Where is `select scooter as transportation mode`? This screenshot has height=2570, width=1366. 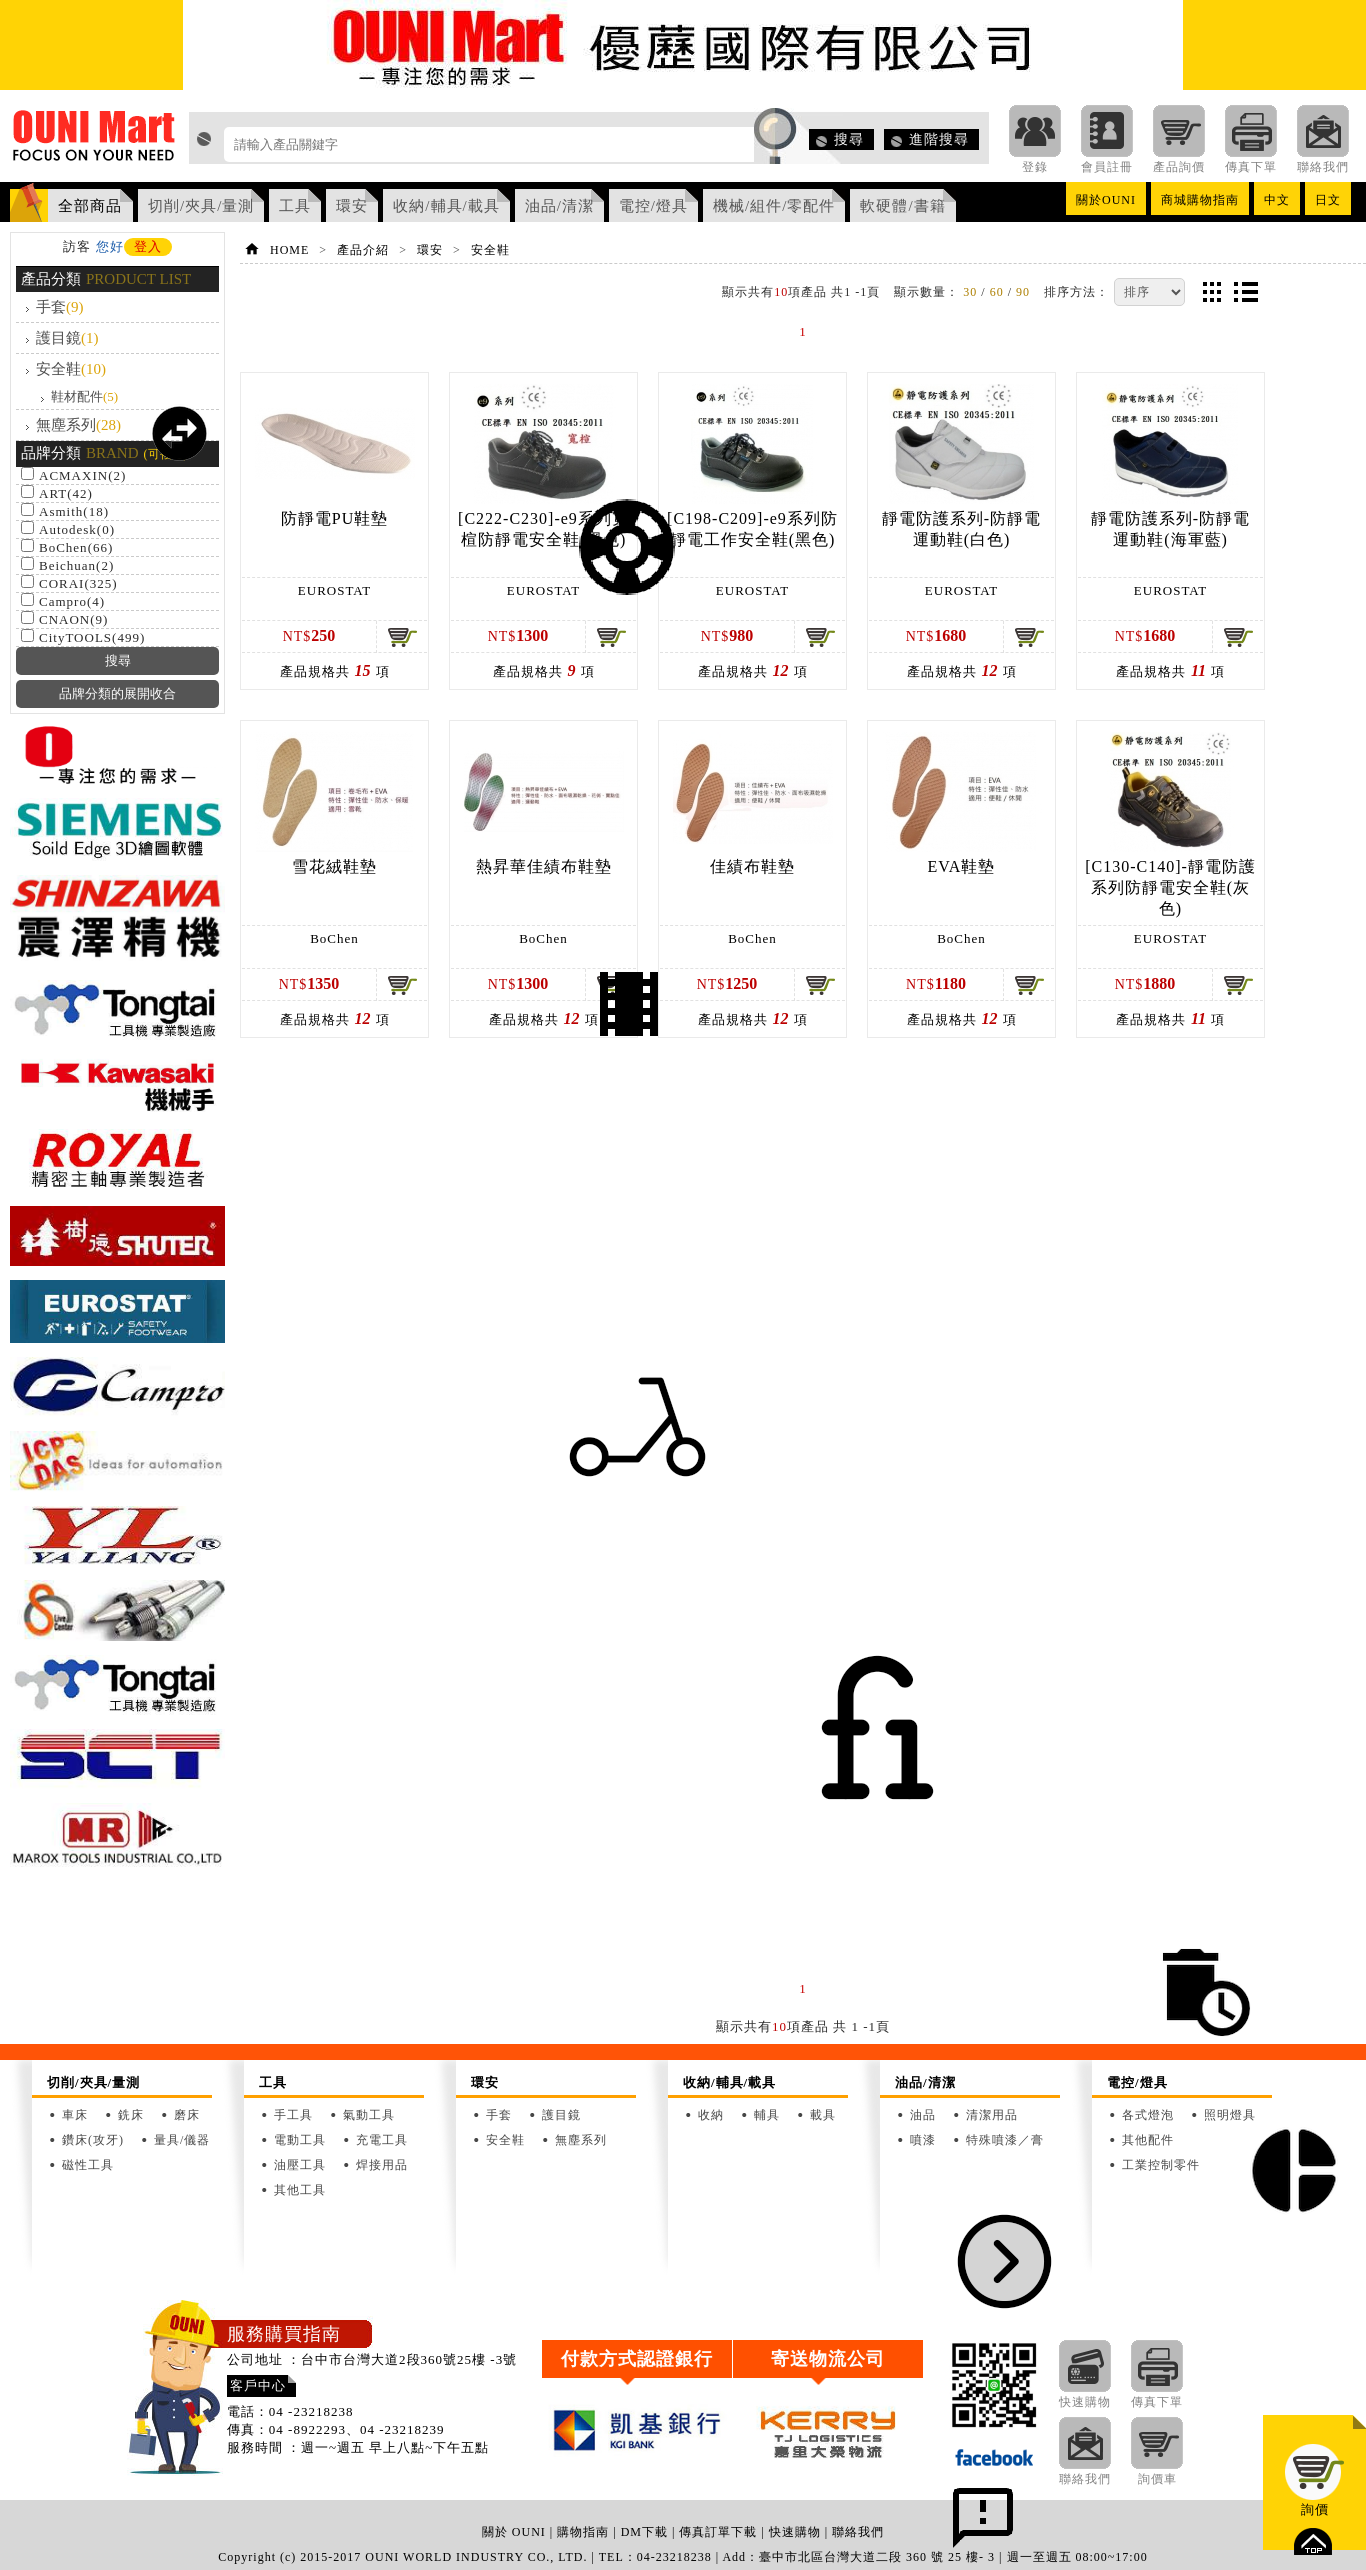 select scooter as transportation mode is located at coordinates (637, 1431).